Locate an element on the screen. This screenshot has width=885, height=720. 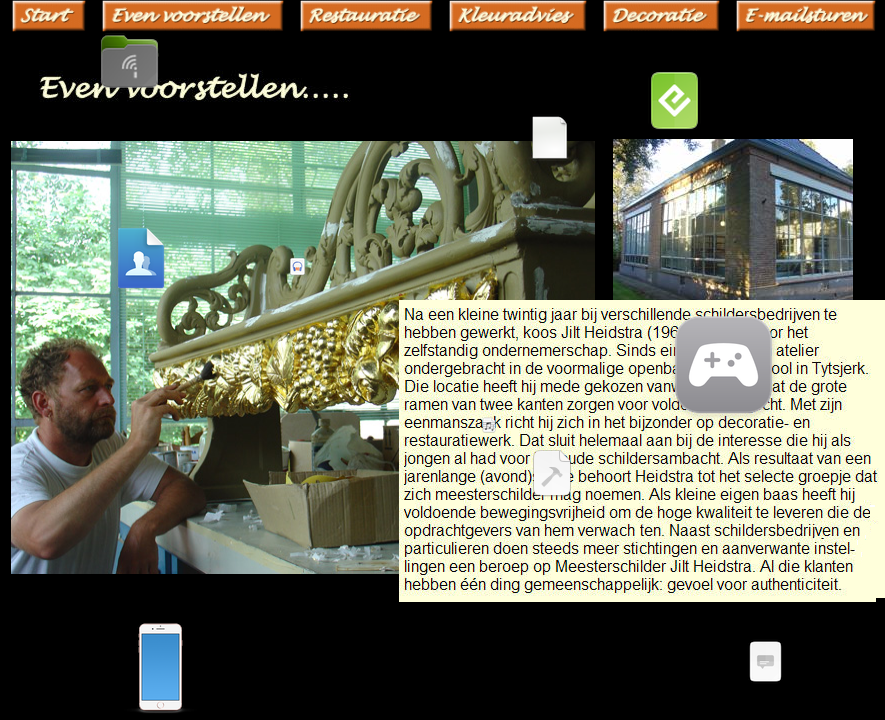
open insync cloud sync folder is located at coordinates (129, 61).